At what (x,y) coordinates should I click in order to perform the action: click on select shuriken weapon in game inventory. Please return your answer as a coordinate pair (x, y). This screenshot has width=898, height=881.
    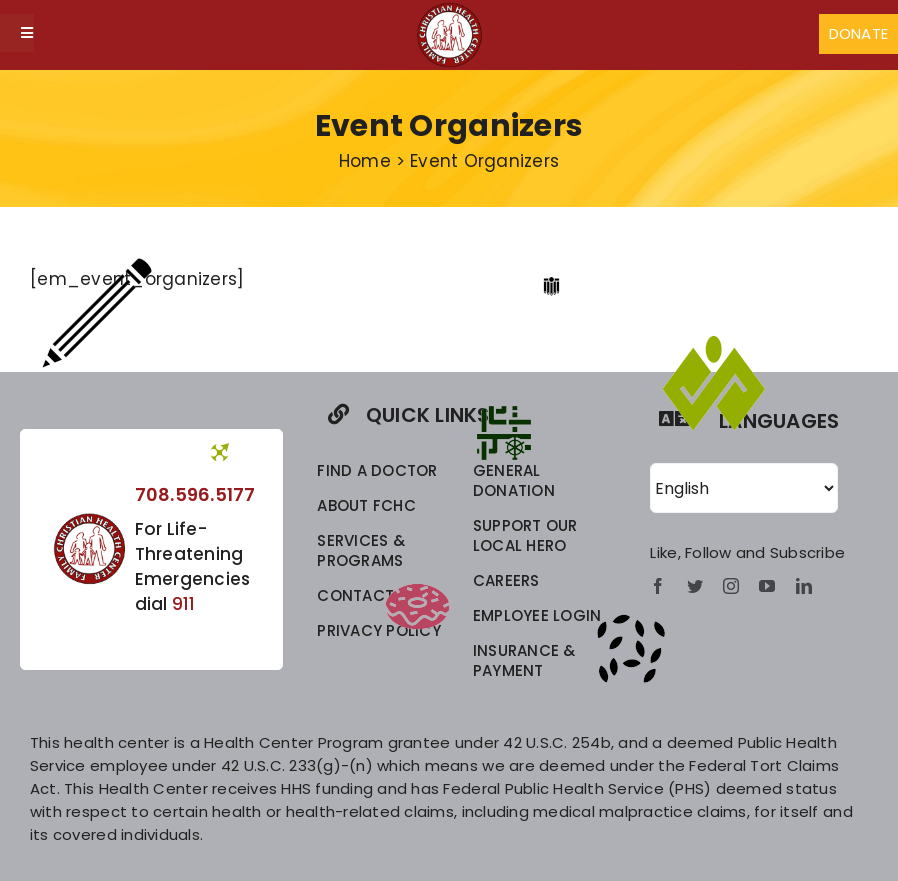
    Looking at the image, I should click on (220, 452).